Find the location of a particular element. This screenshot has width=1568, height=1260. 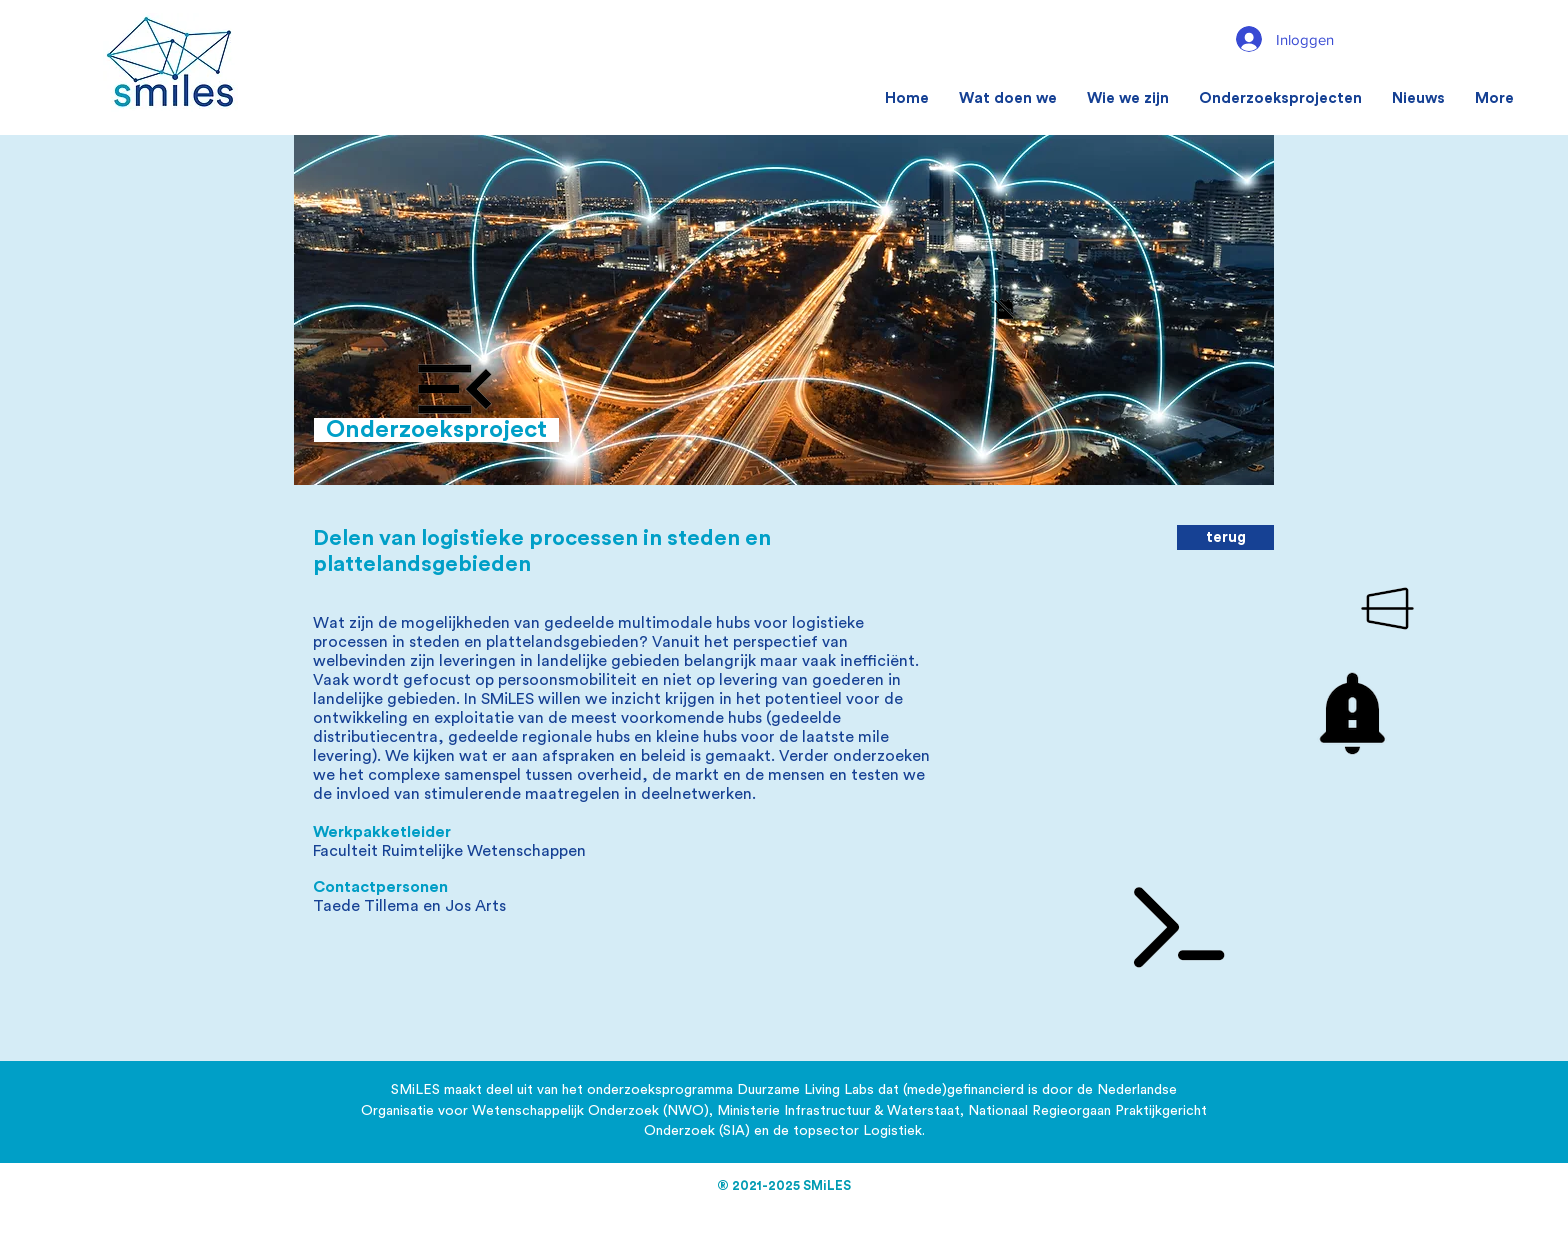

adjust perspective or viewing angle is located at coordinates (1387, 608).